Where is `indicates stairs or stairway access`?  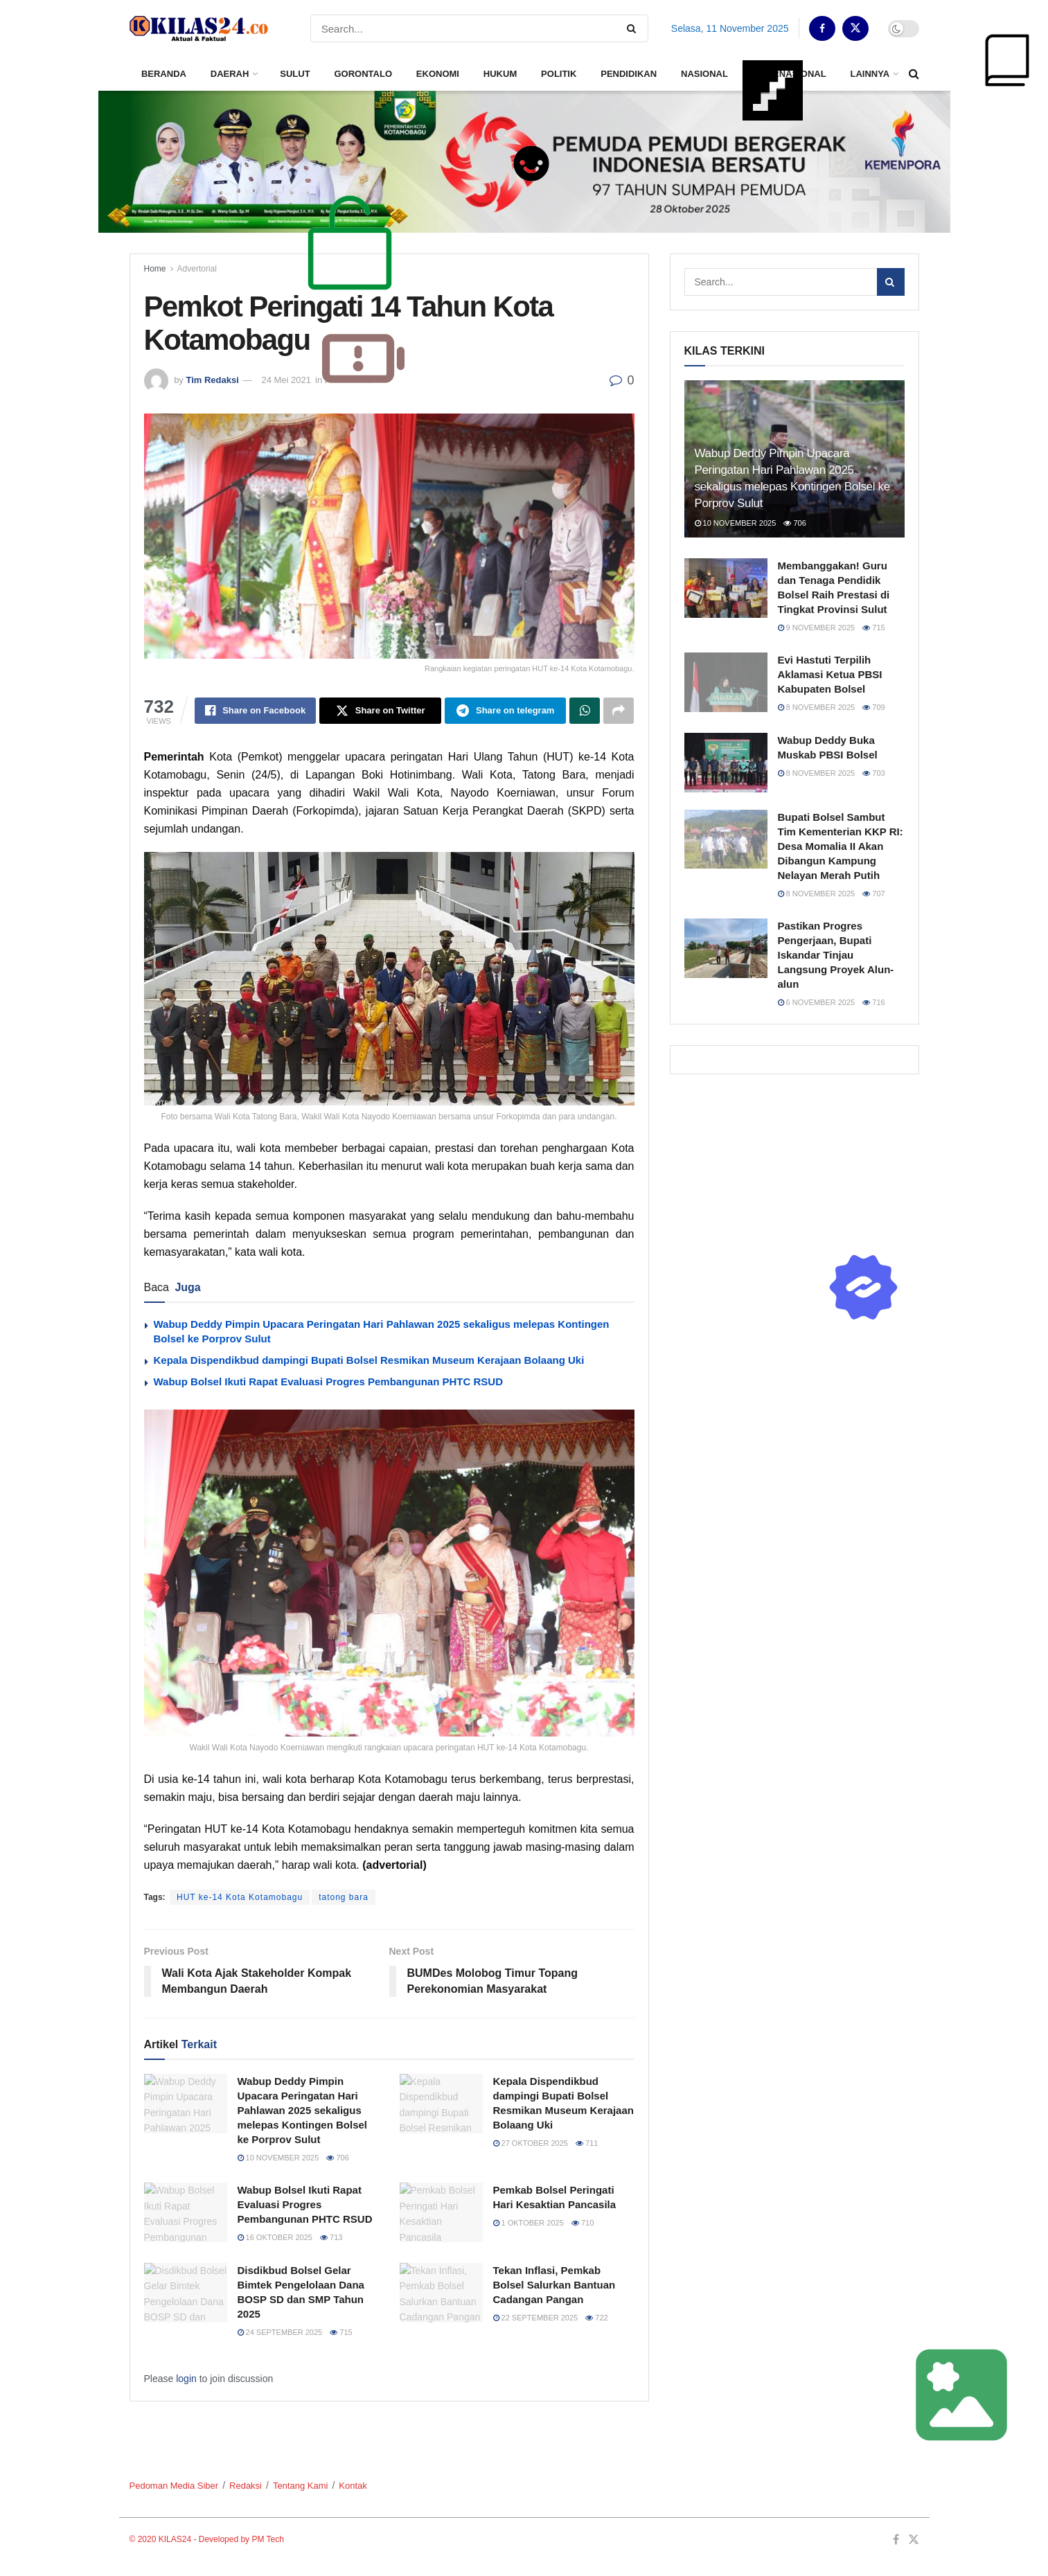
indicates stairs or stairway access is located at coordinates (773, 91).